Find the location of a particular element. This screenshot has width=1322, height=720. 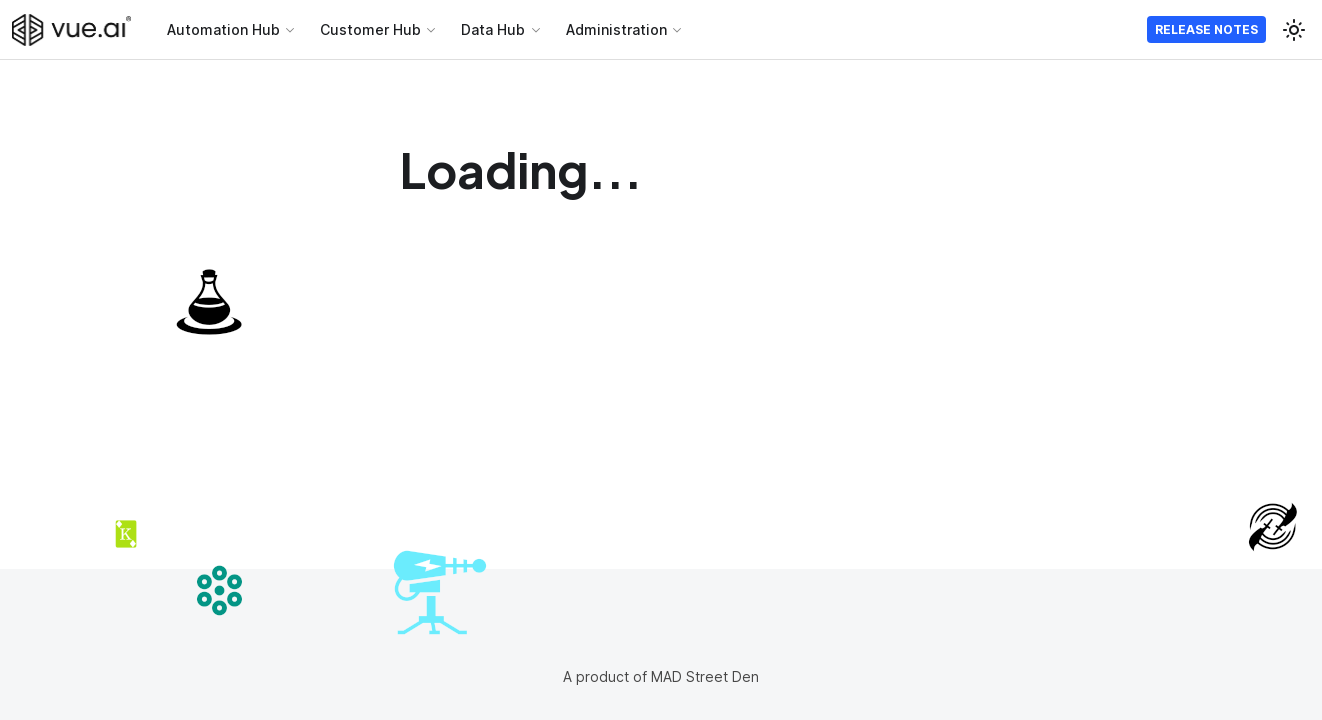

use a potion item from inventory is located at coordinates (209, 302).